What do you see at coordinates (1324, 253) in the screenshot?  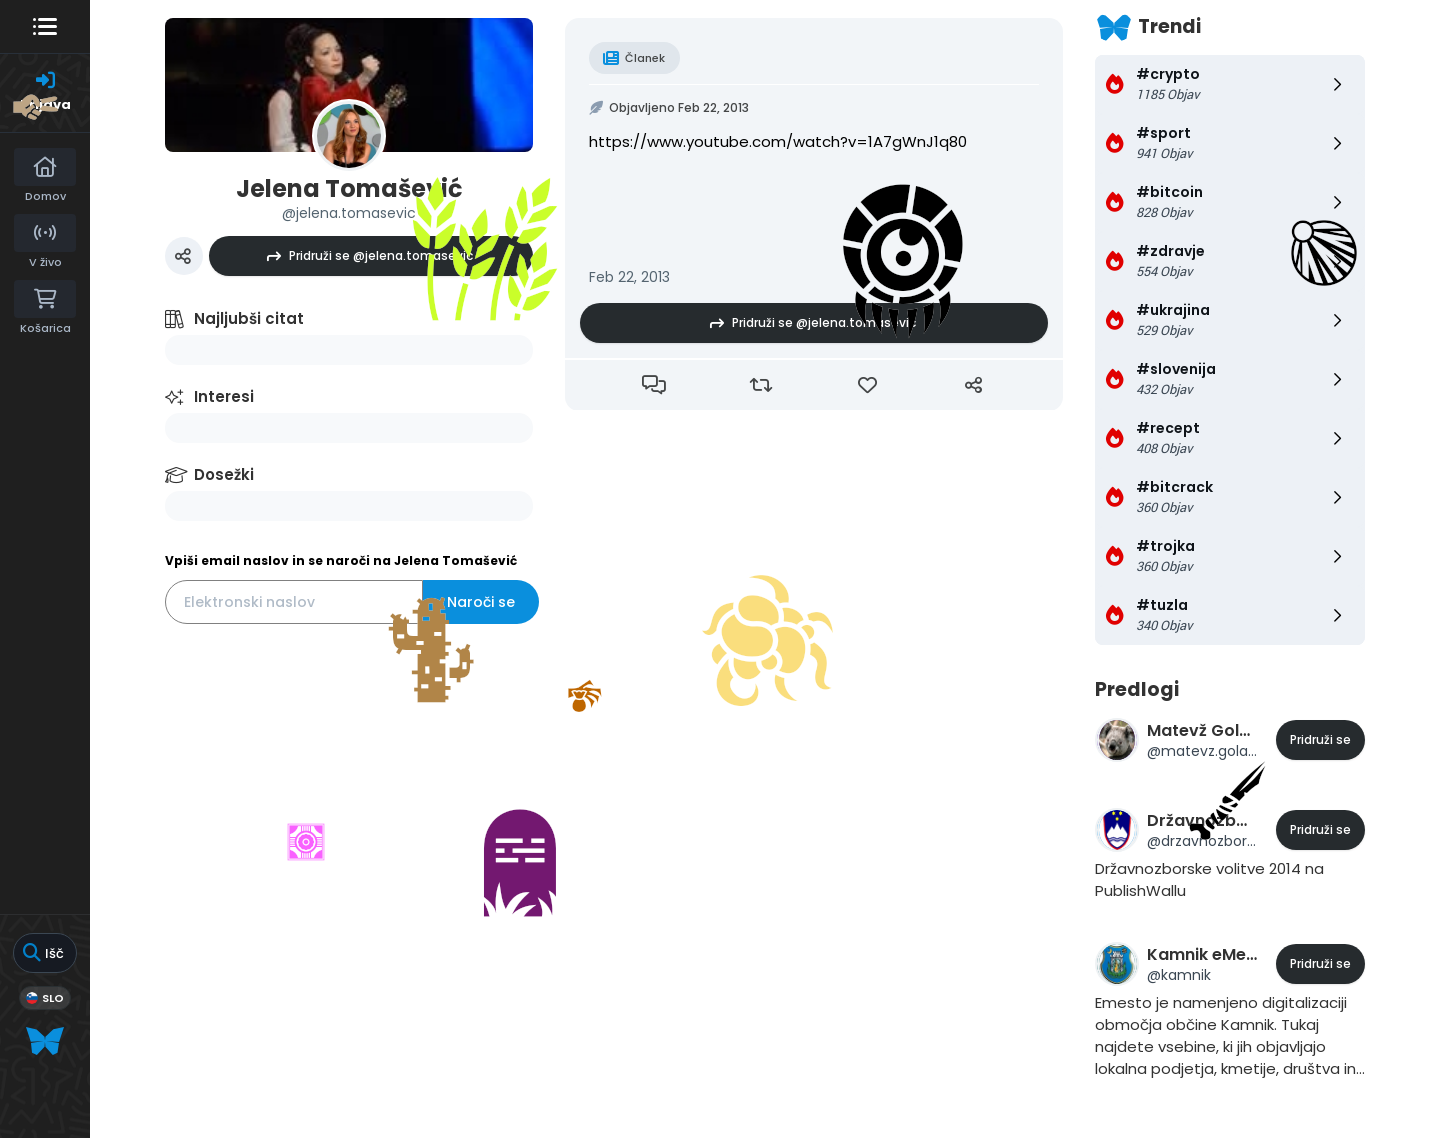 I see `extract resources or energy in a game` at bounding box center [1324, 253].